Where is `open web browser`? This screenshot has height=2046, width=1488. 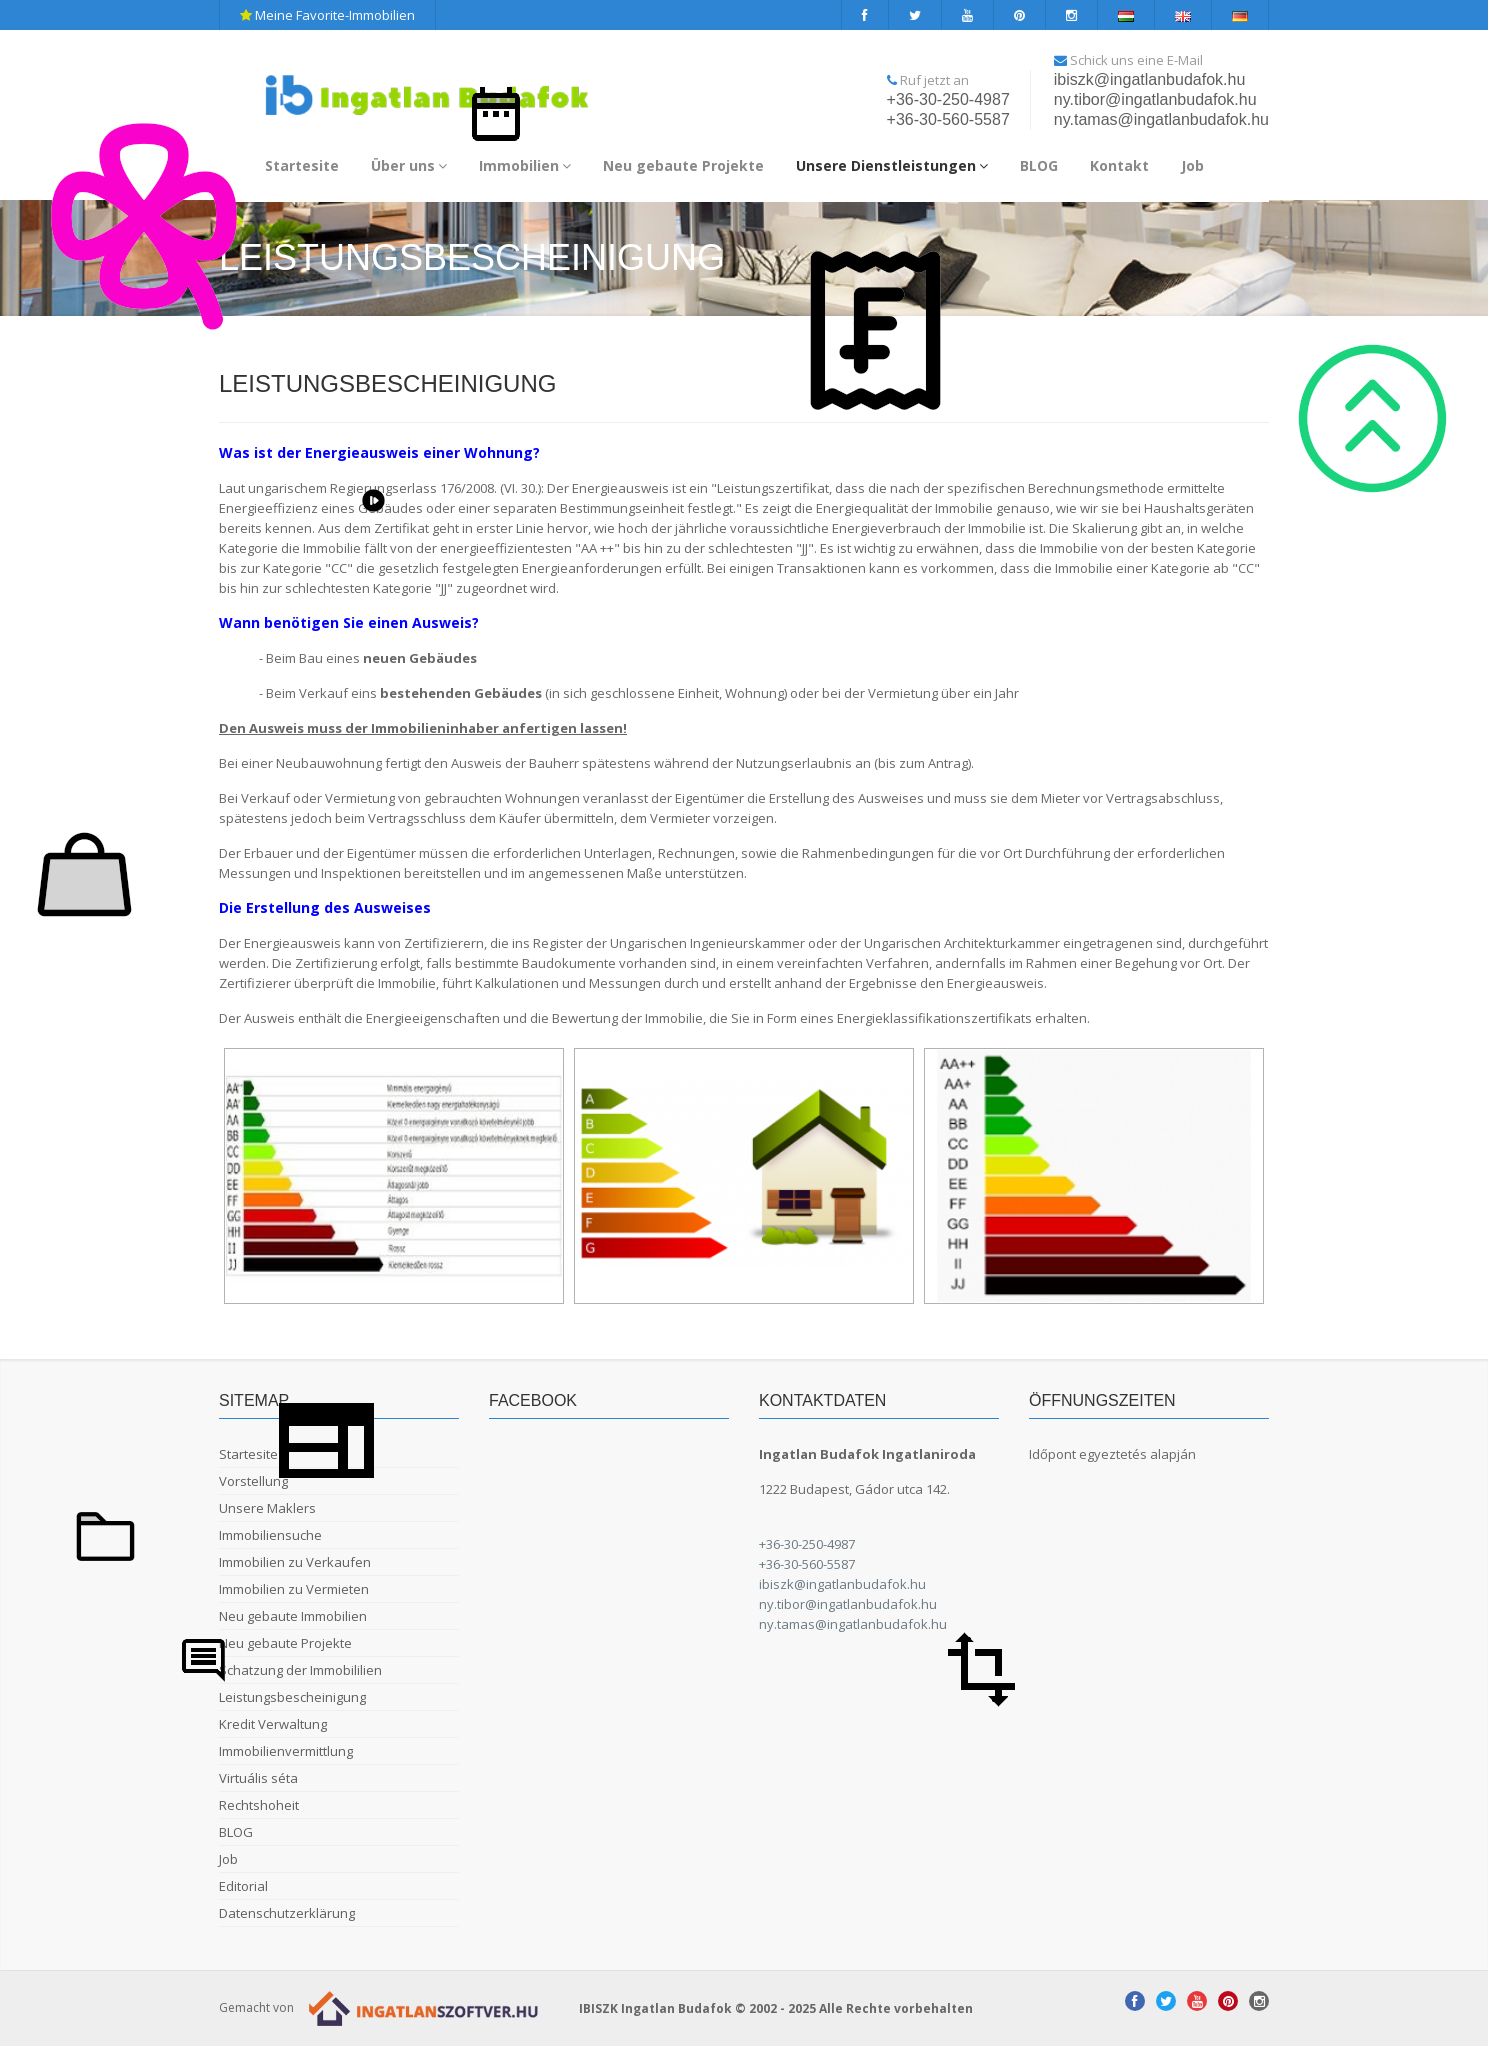 open web browser is located at coordinates (326, 1440).